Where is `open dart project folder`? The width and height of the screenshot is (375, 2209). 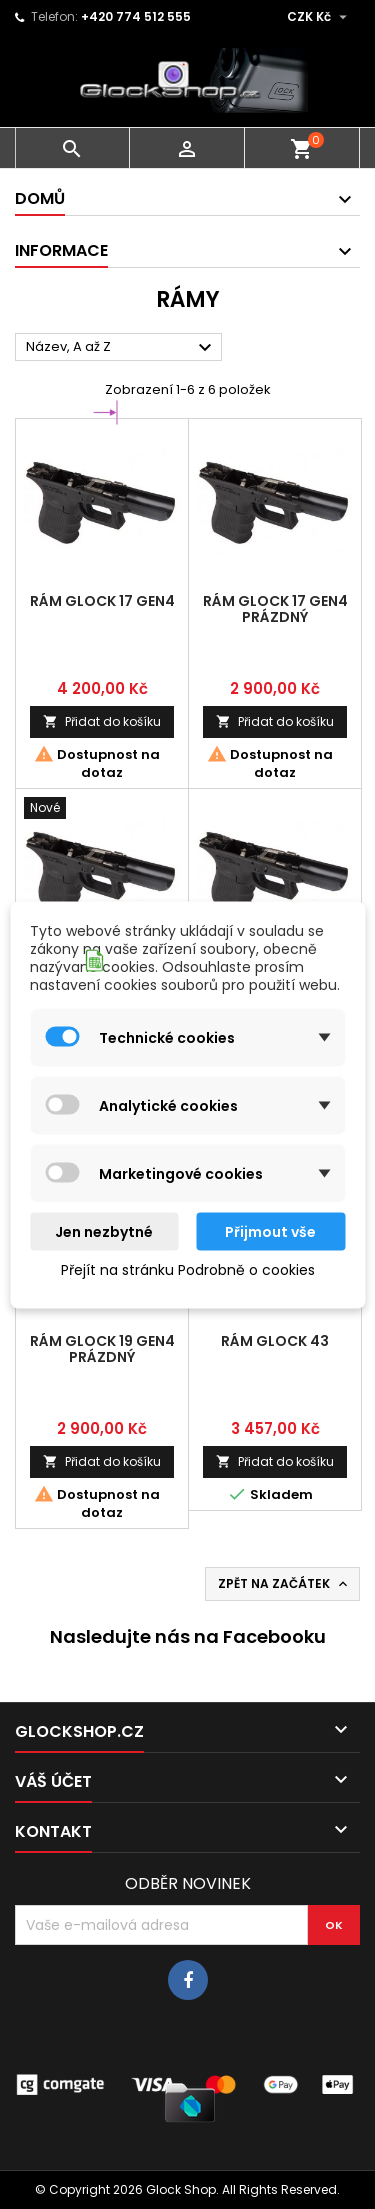
open dart project folder is located at coordinates (190, 2104).